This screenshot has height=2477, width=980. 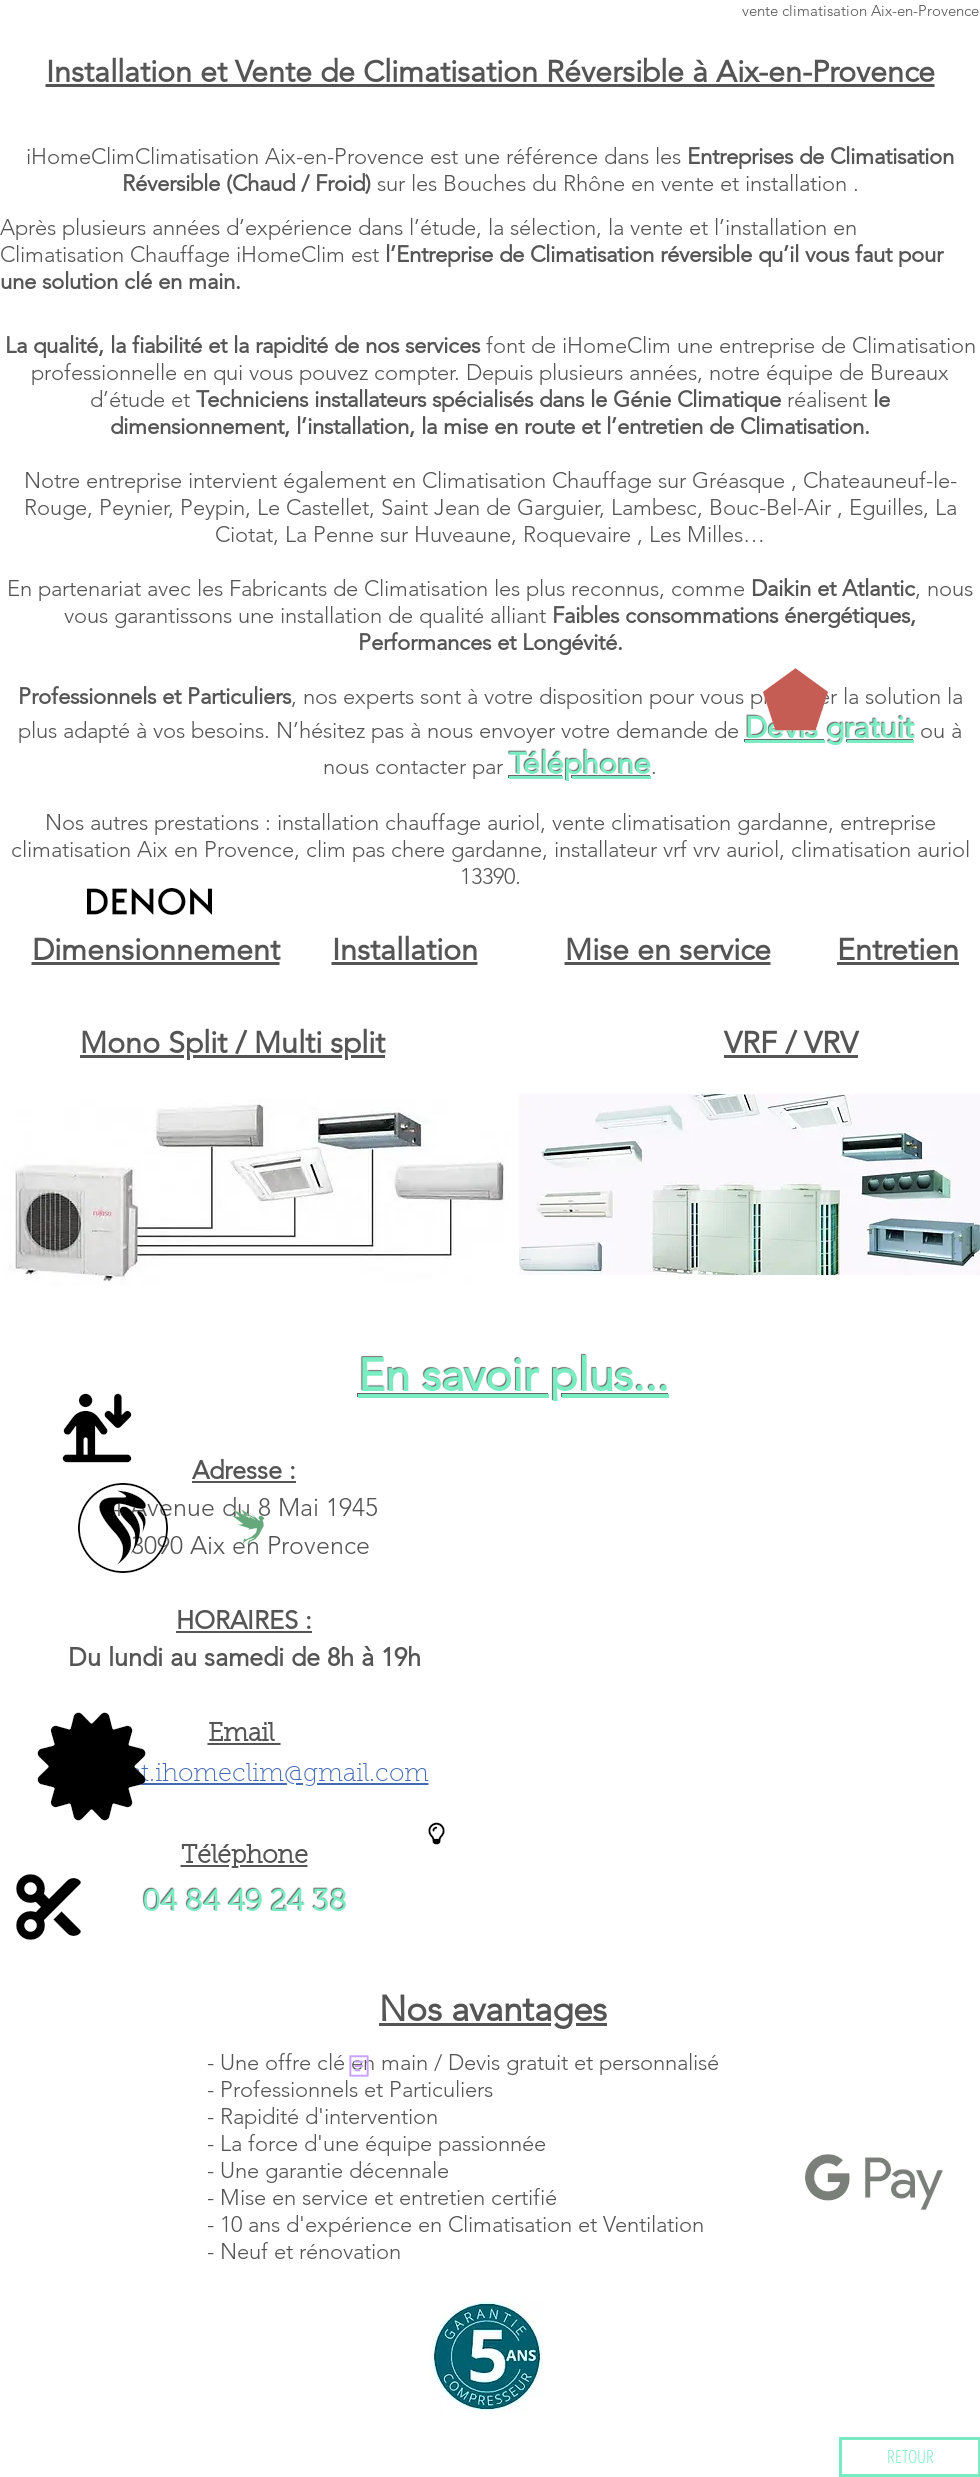 What do you see at coordinates (123, 1528) in the screenshot?
I see `open CapRover dashboard` at bounding box center [123, 1528].